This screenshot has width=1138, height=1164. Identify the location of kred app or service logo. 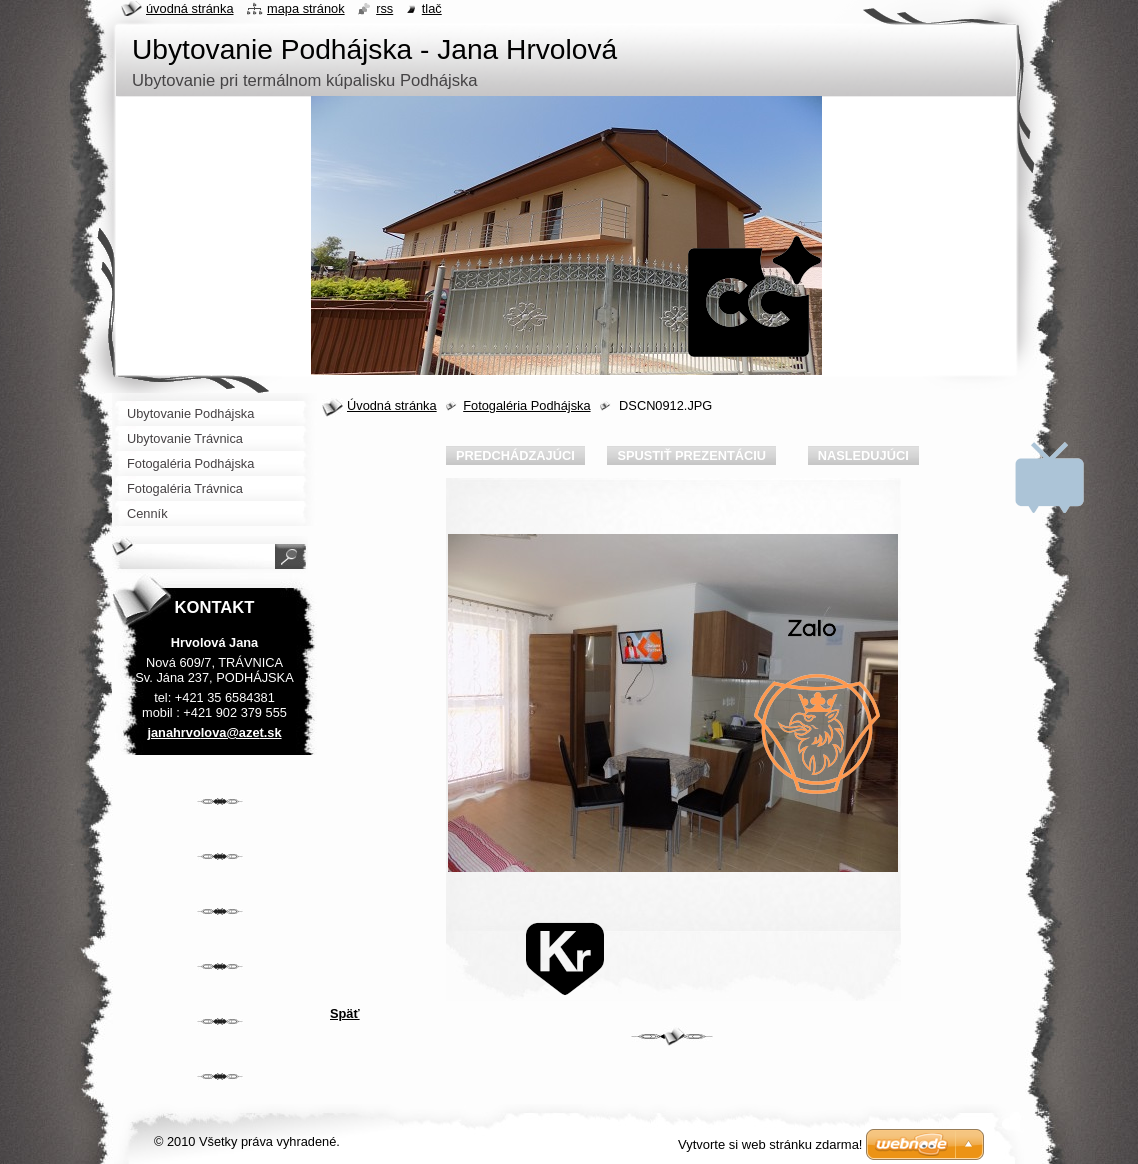
(565, 959).